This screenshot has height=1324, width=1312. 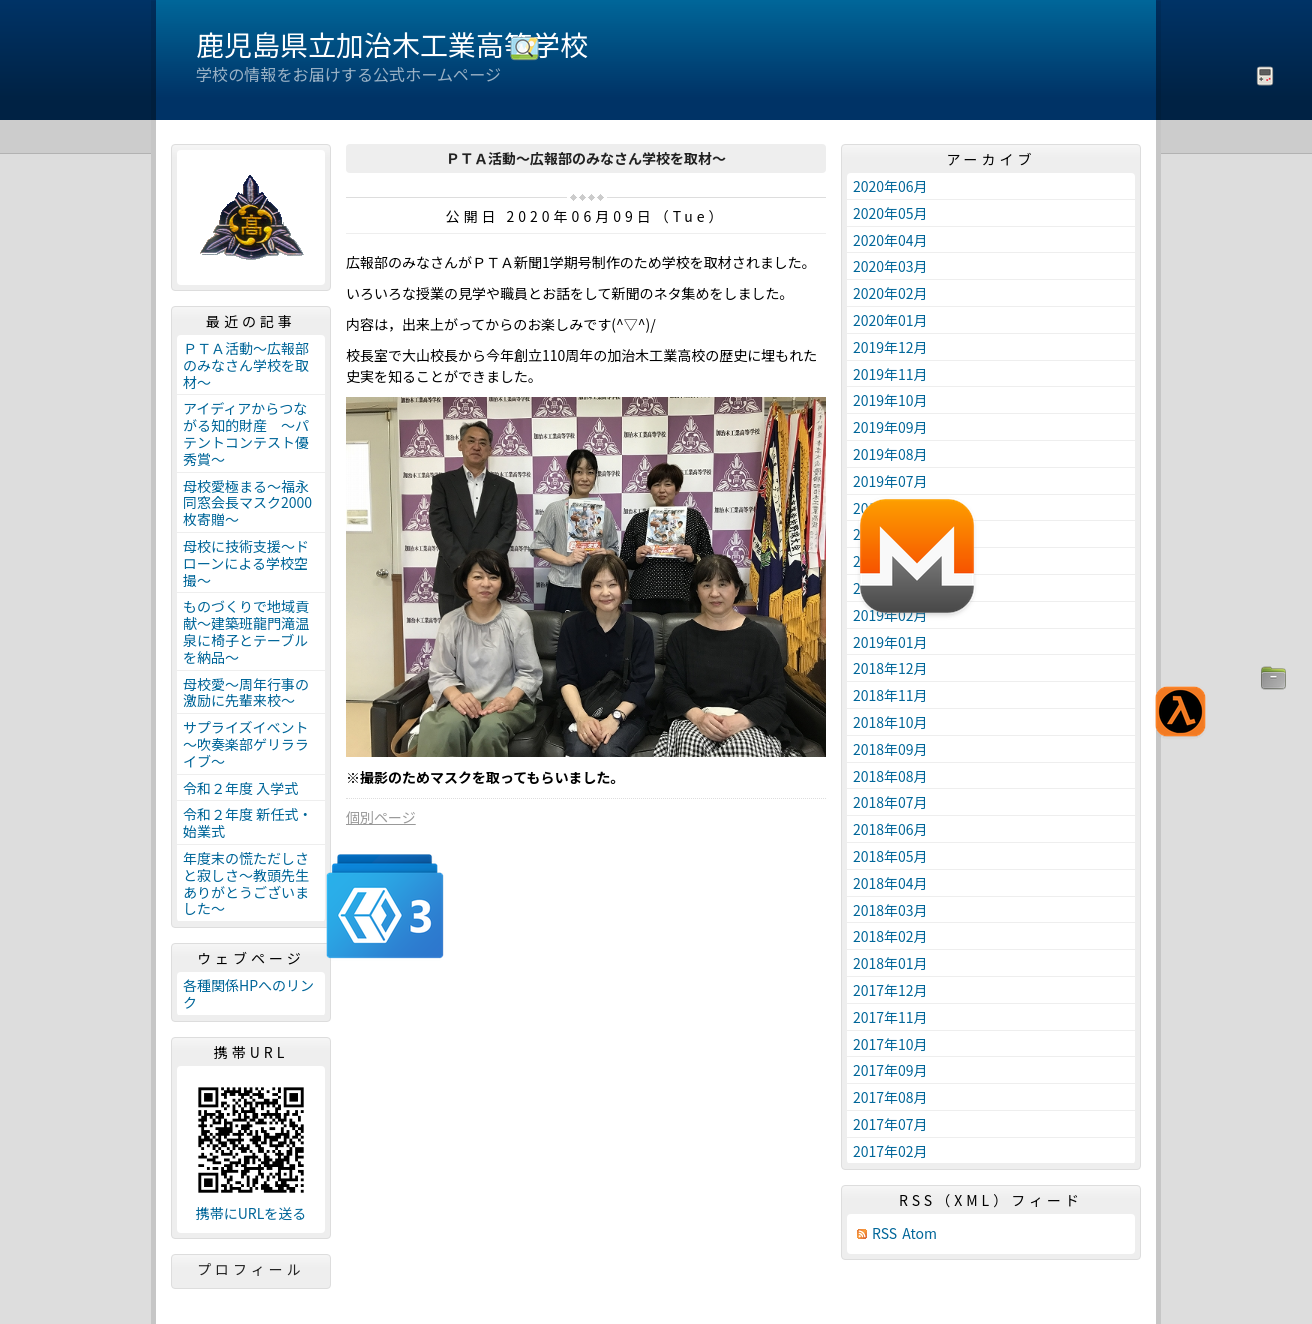 What do you see at coordinates (1180, 711) in the screenshot?
I see `launch half-life game` at bounding box center [1180, 711].